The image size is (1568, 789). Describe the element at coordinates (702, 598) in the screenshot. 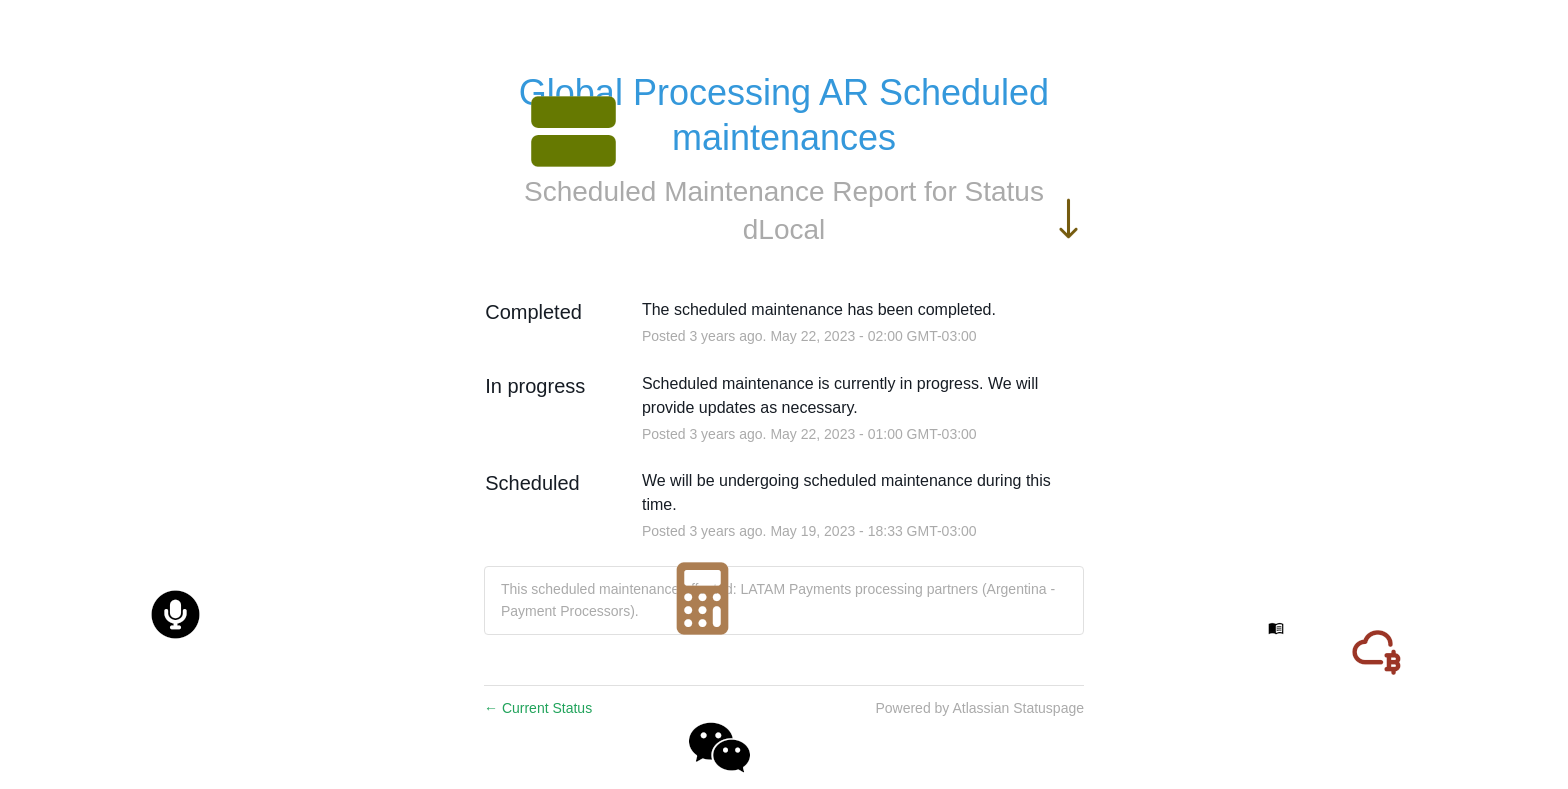

I see `open the calculator app` at that location.